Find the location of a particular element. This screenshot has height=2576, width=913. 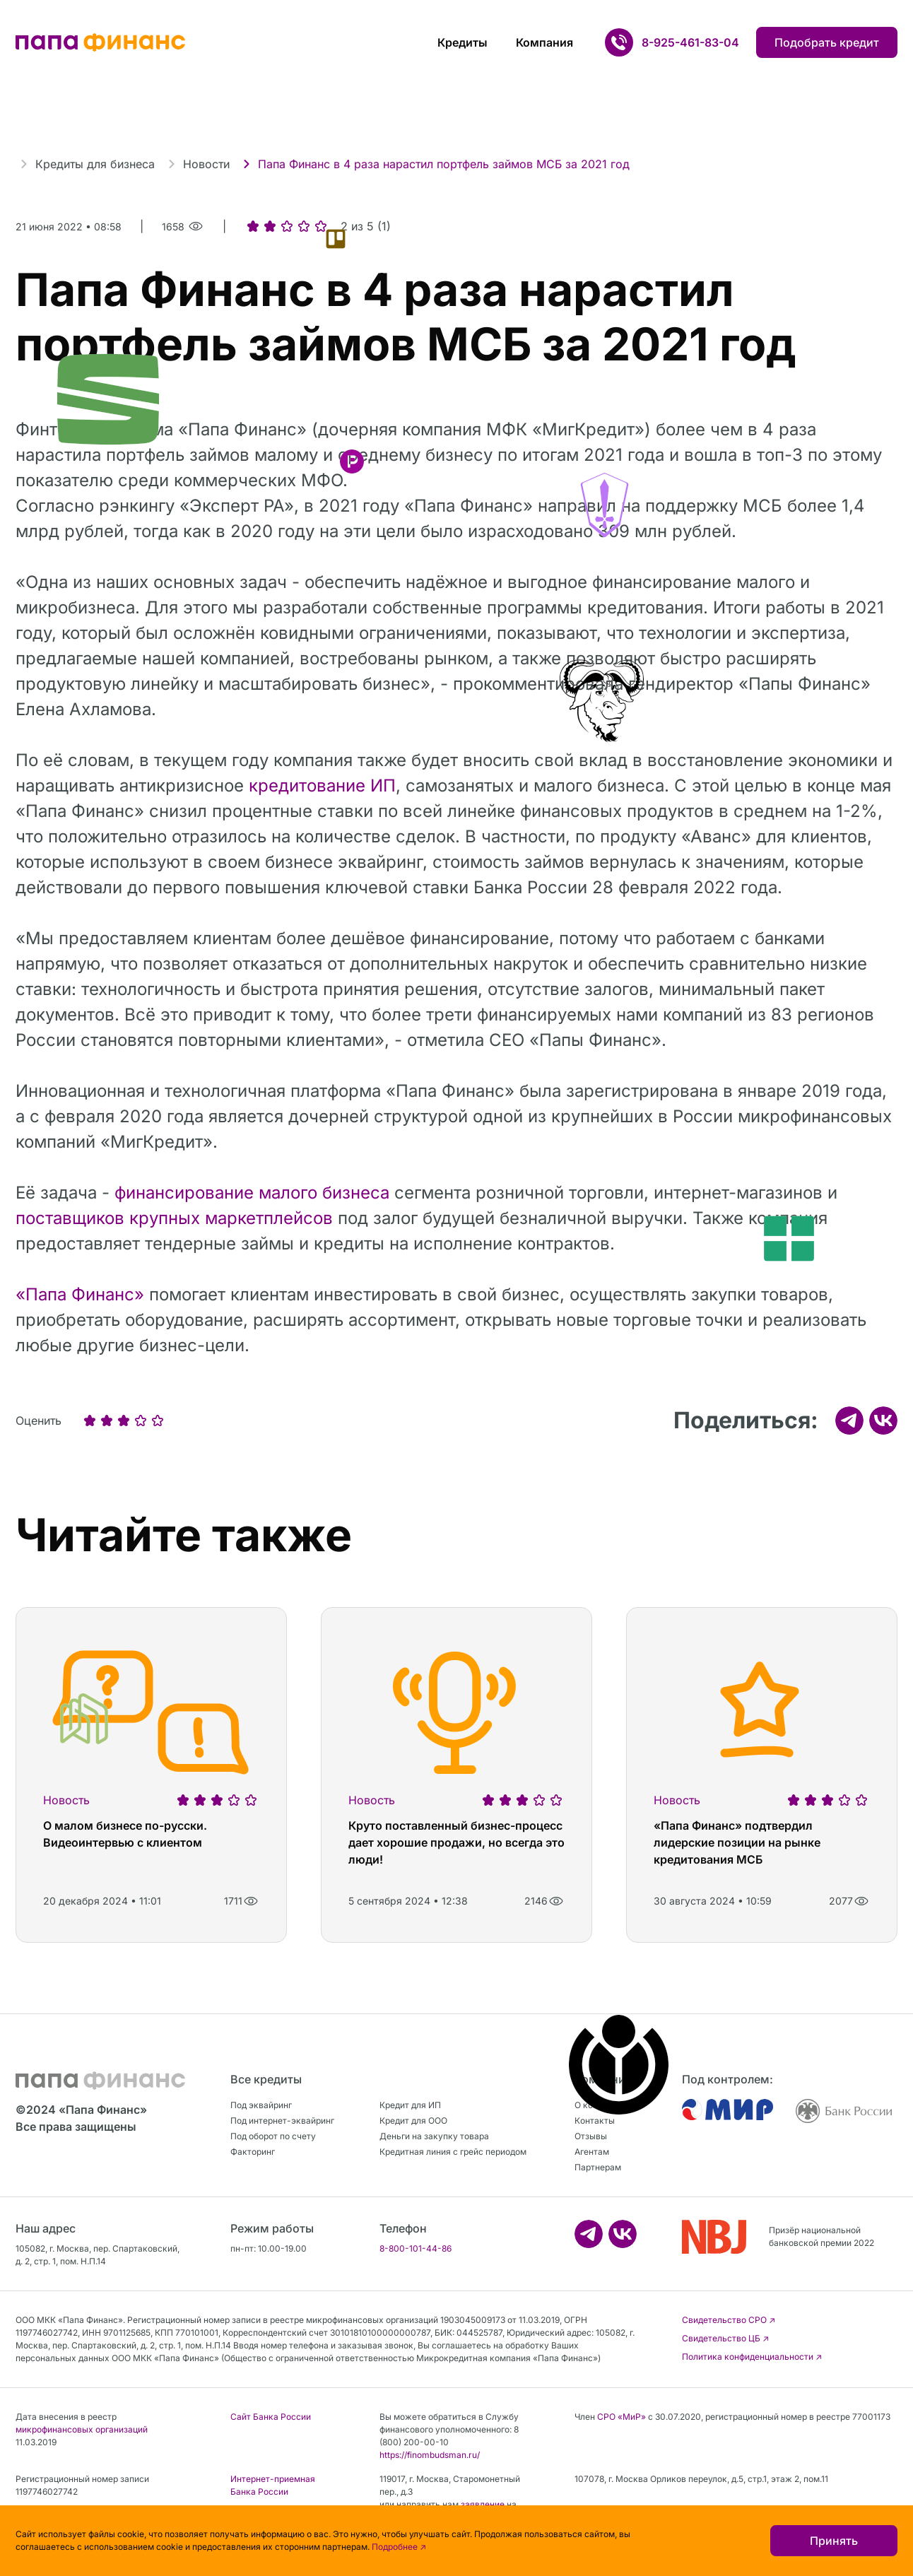

visit the Wikimedia Foundation website is located at coordinates (618, 2064).